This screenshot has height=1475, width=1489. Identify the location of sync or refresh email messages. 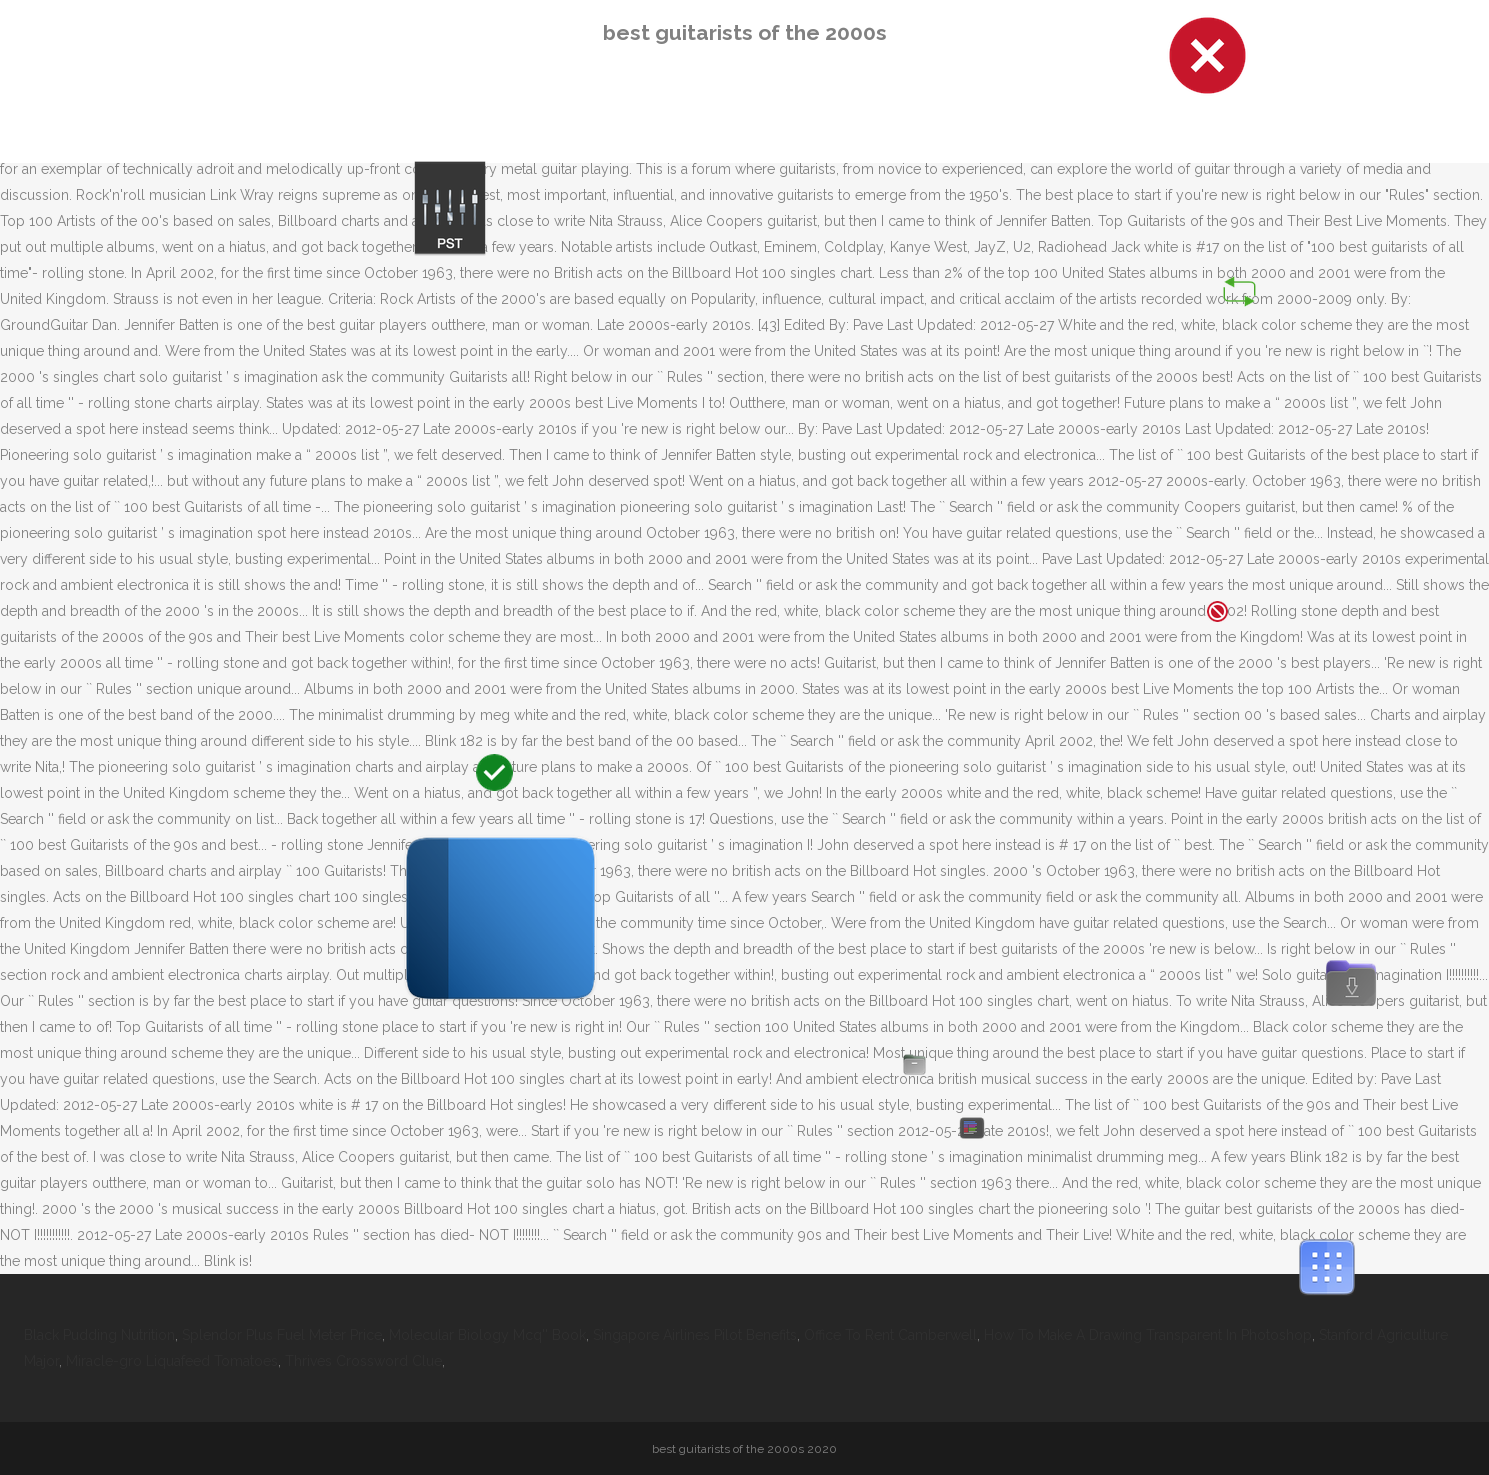
(1239, 291).